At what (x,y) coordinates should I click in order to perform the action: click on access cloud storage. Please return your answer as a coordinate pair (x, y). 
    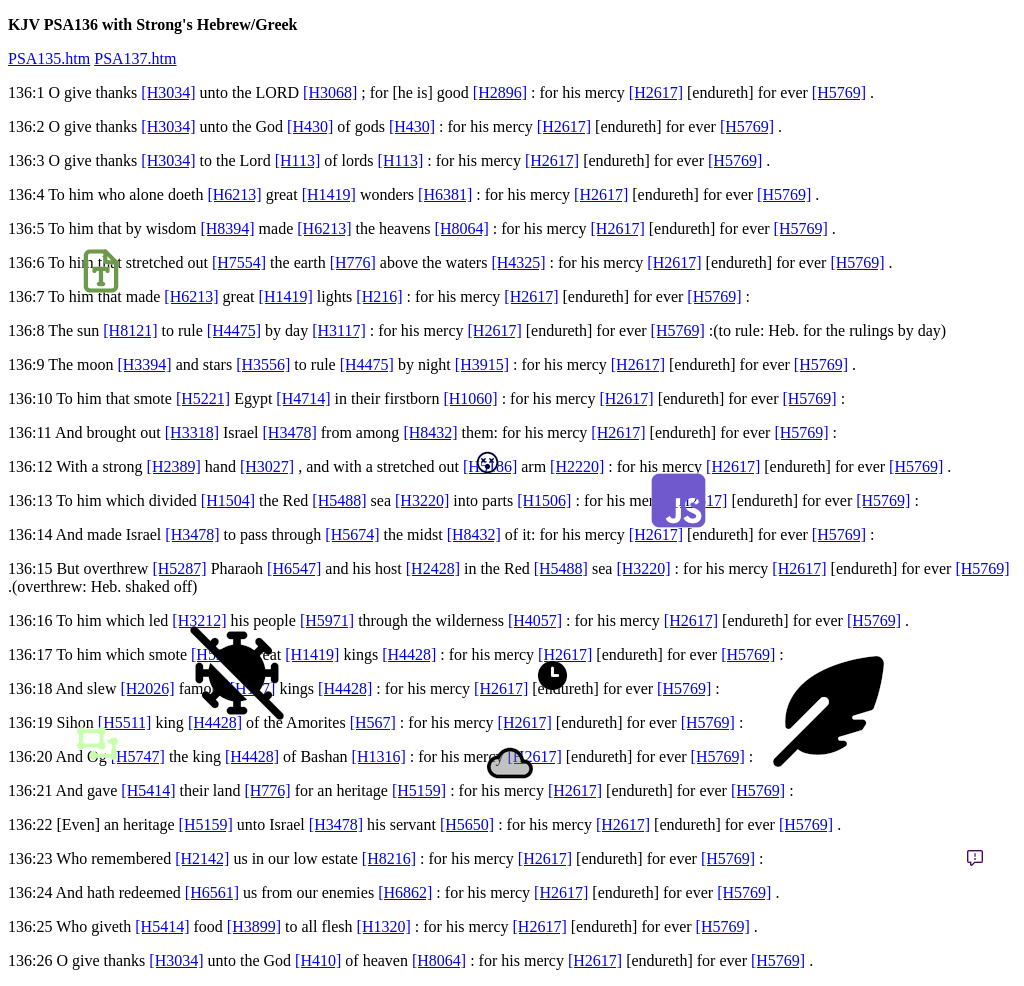
    Looking at the image, I should click on (510, 763).